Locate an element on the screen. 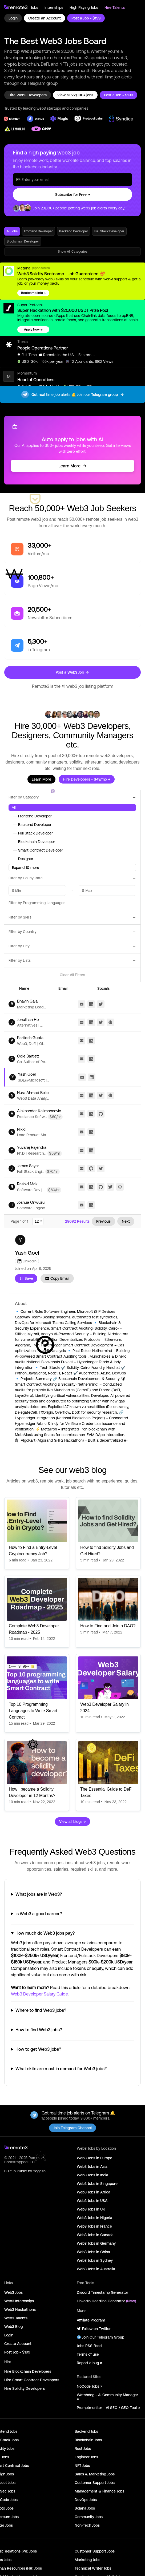 The image size is (145, 2576). access help or FAQ section is located at coordinates (45, 1345).